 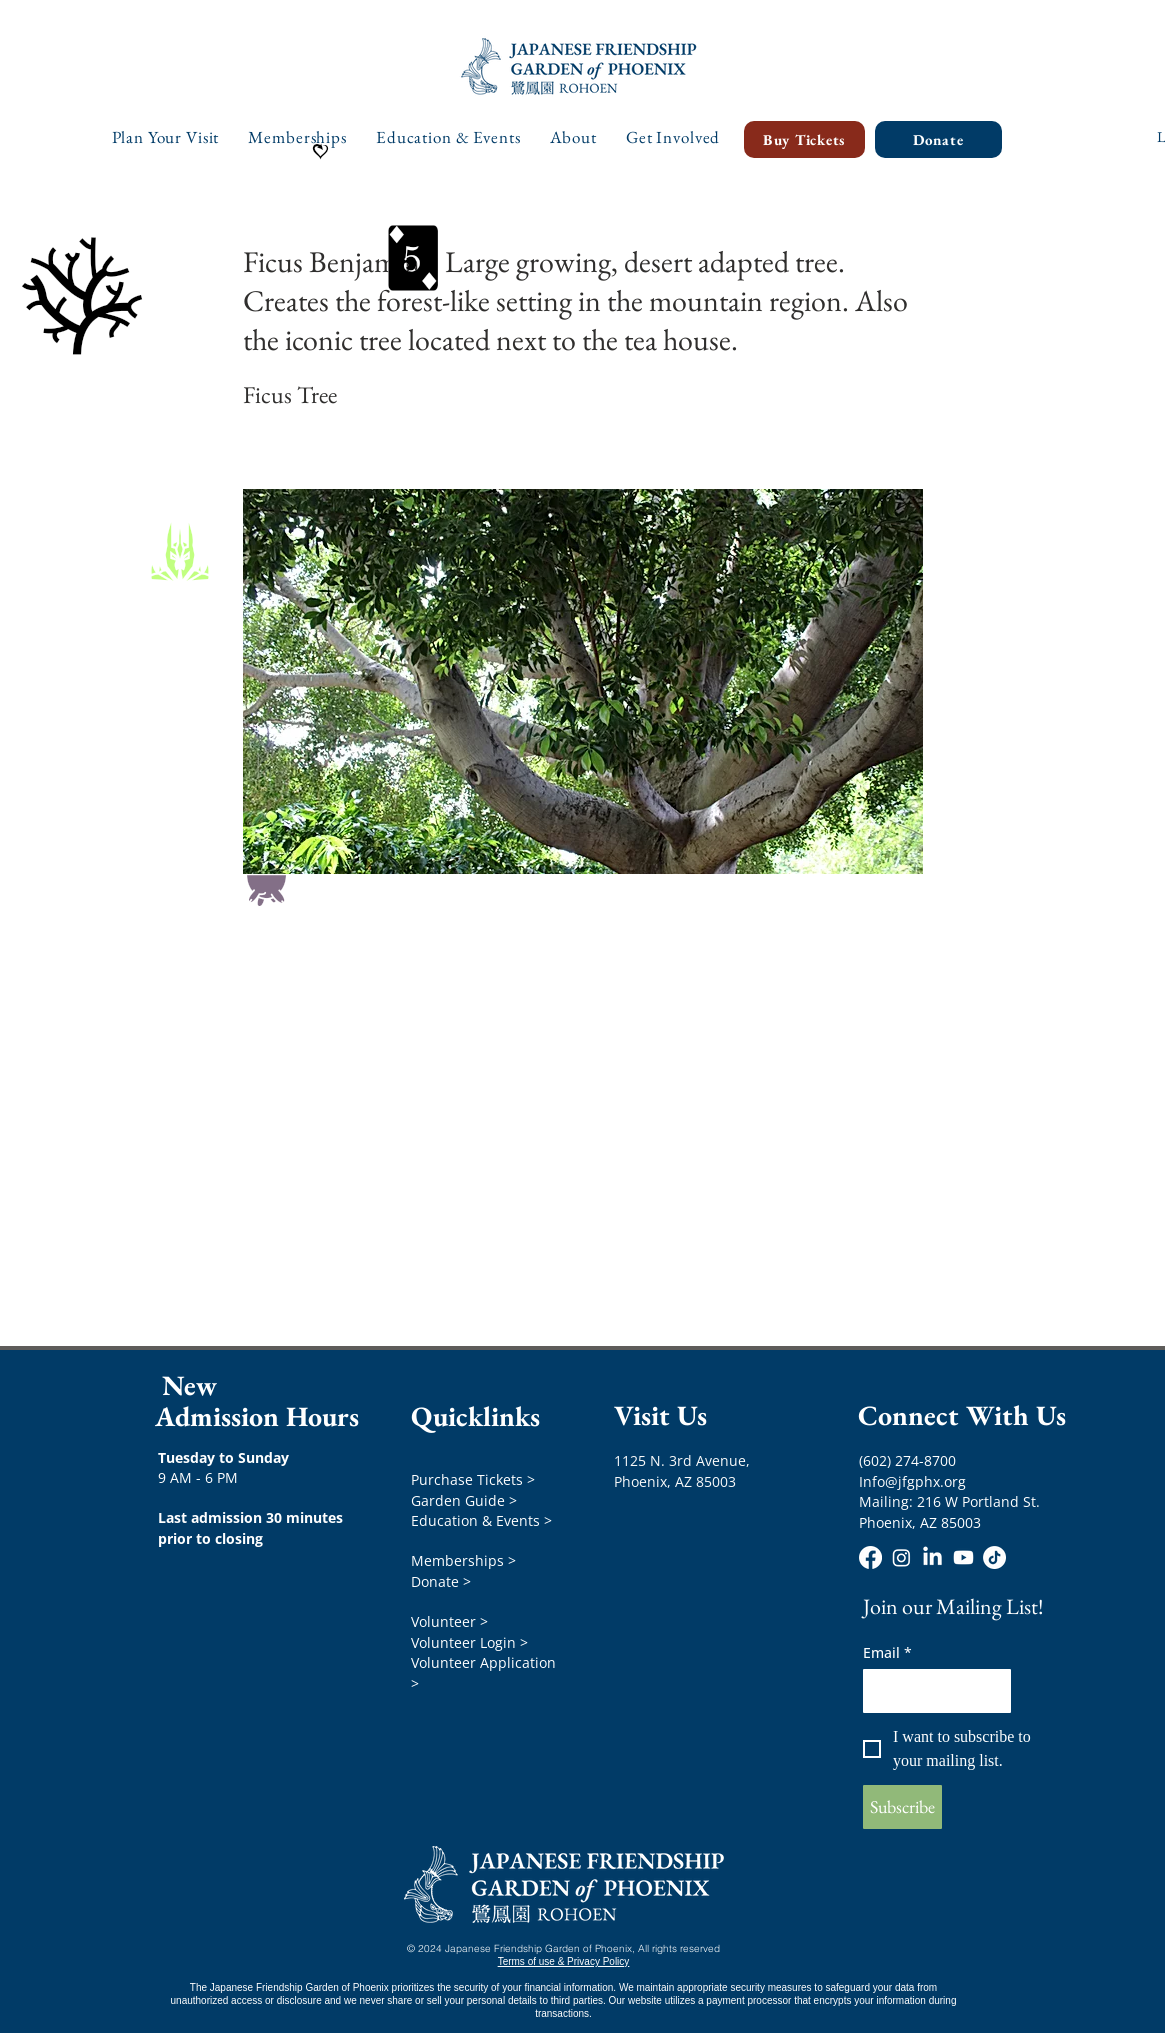 I want to click on select overlord or boss character class, so click(x=180, y=551).